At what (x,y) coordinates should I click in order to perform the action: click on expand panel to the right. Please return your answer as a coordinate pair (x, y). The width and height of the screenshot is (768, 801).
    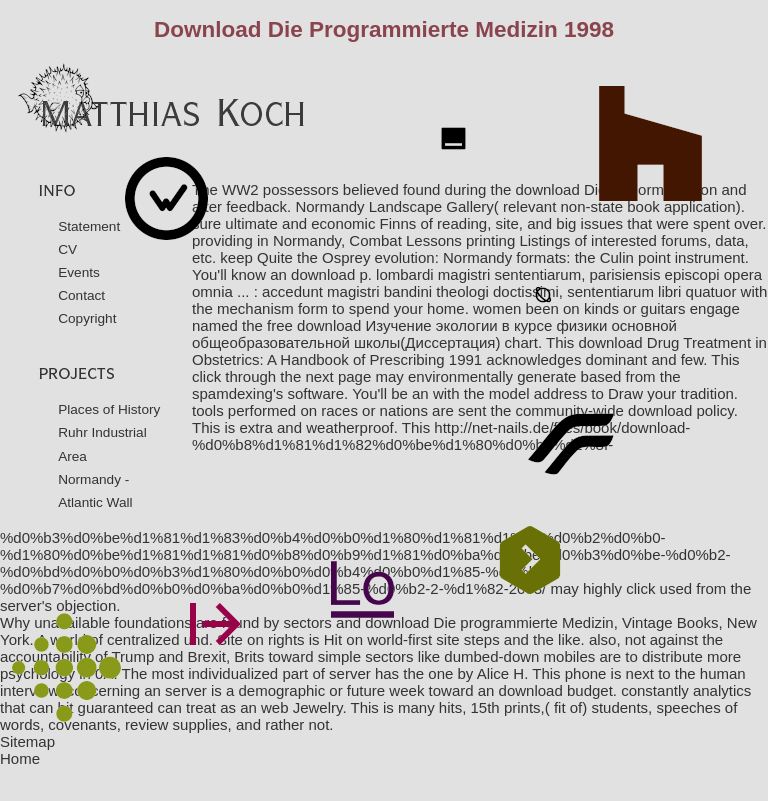
    Looking at the image, I should click on (214, 624).